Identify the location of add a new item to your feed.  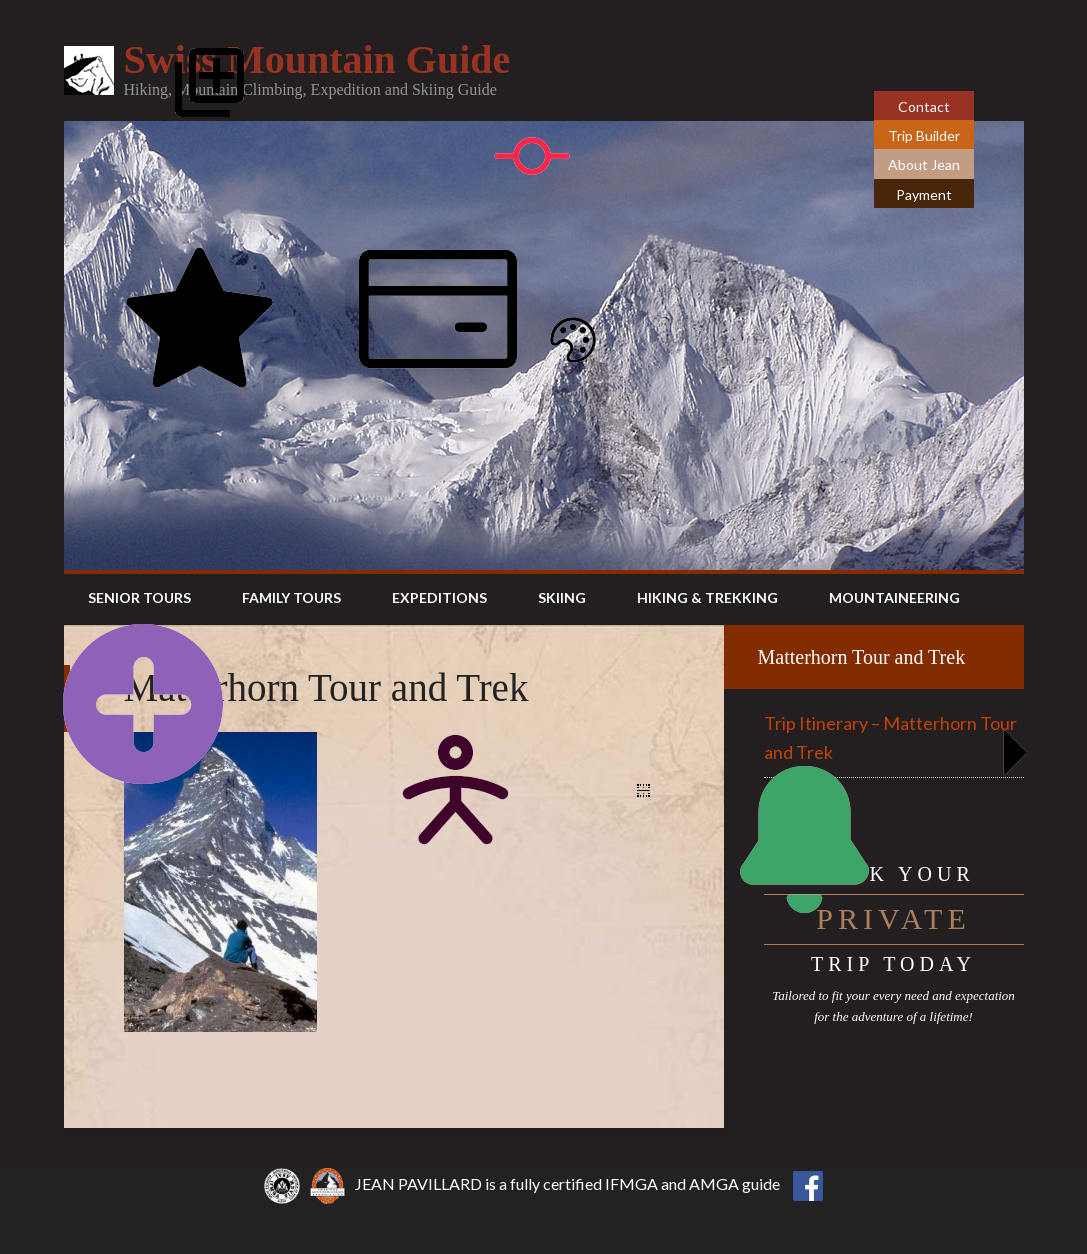
(143, 704).